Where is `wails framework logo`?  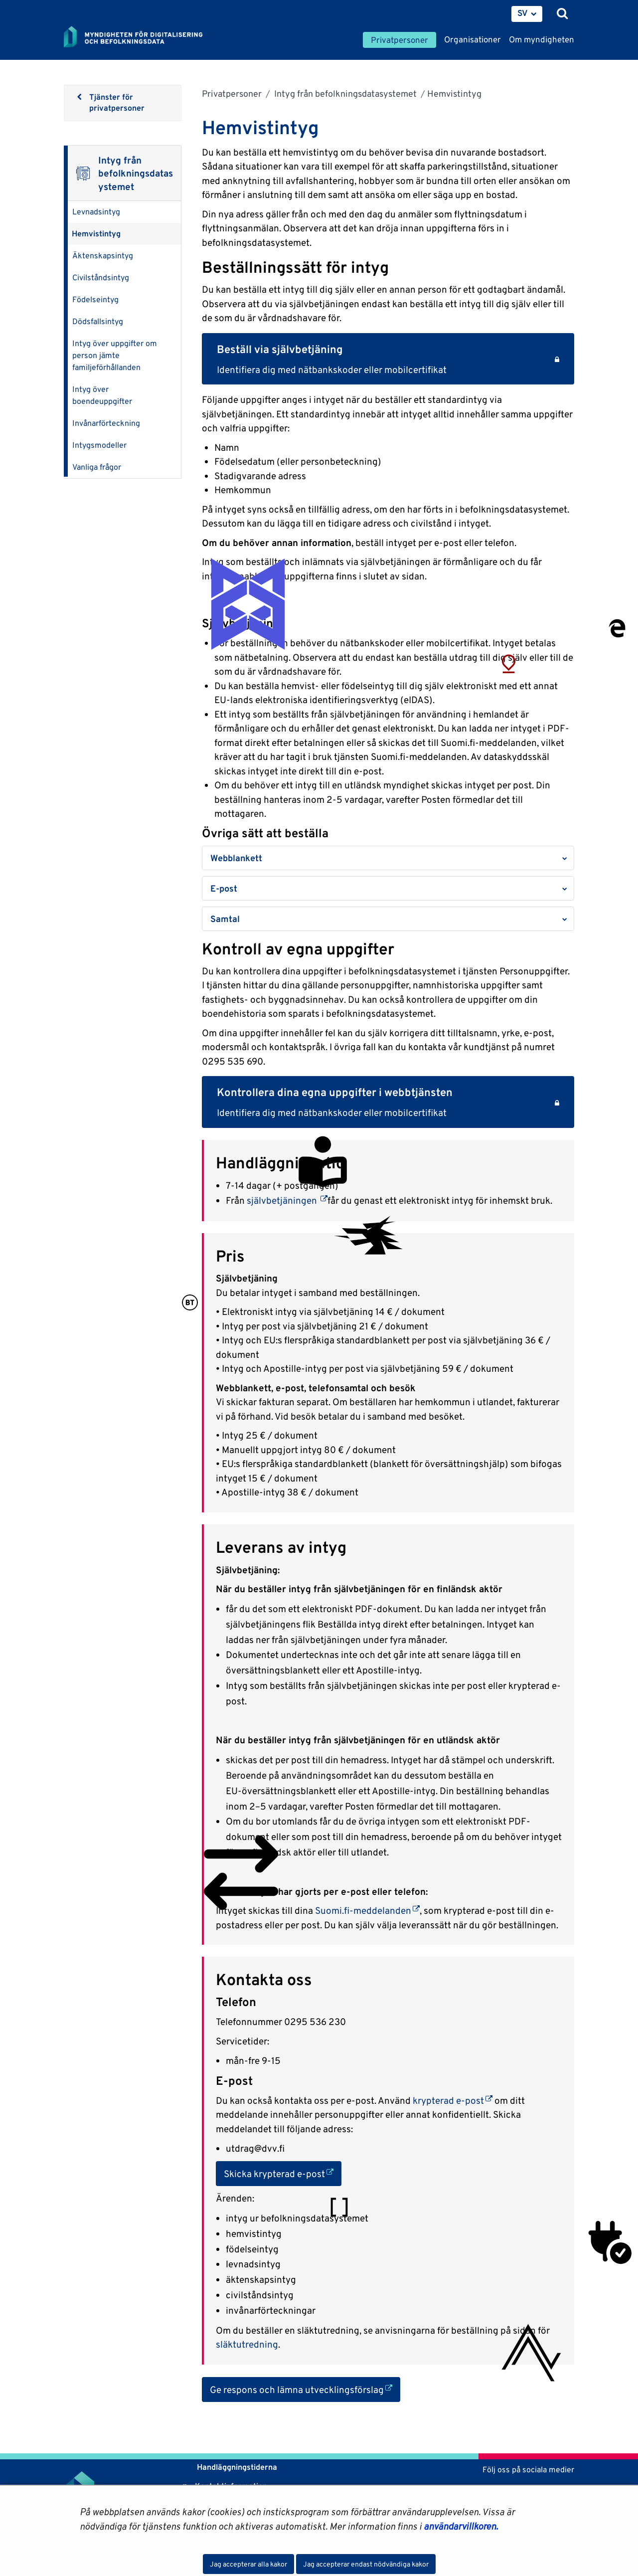
wails framework logo is located at coordinates (368, 1235).